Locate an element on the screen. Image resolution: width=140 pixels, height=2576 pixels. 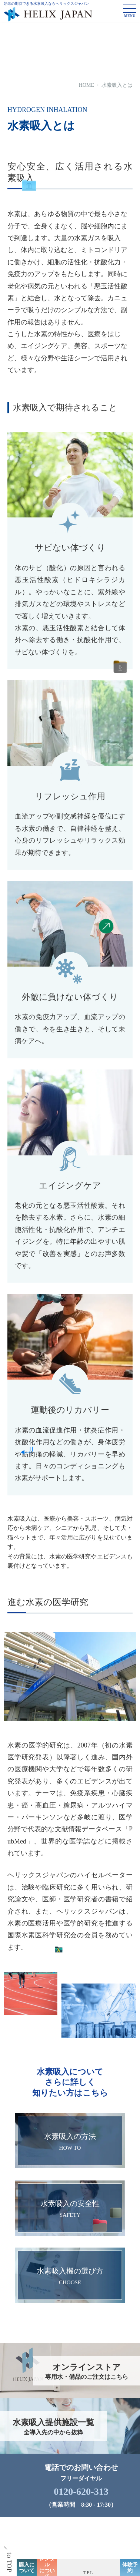
folder containing JDownloader downloads is located at coordinates (59, 1950).